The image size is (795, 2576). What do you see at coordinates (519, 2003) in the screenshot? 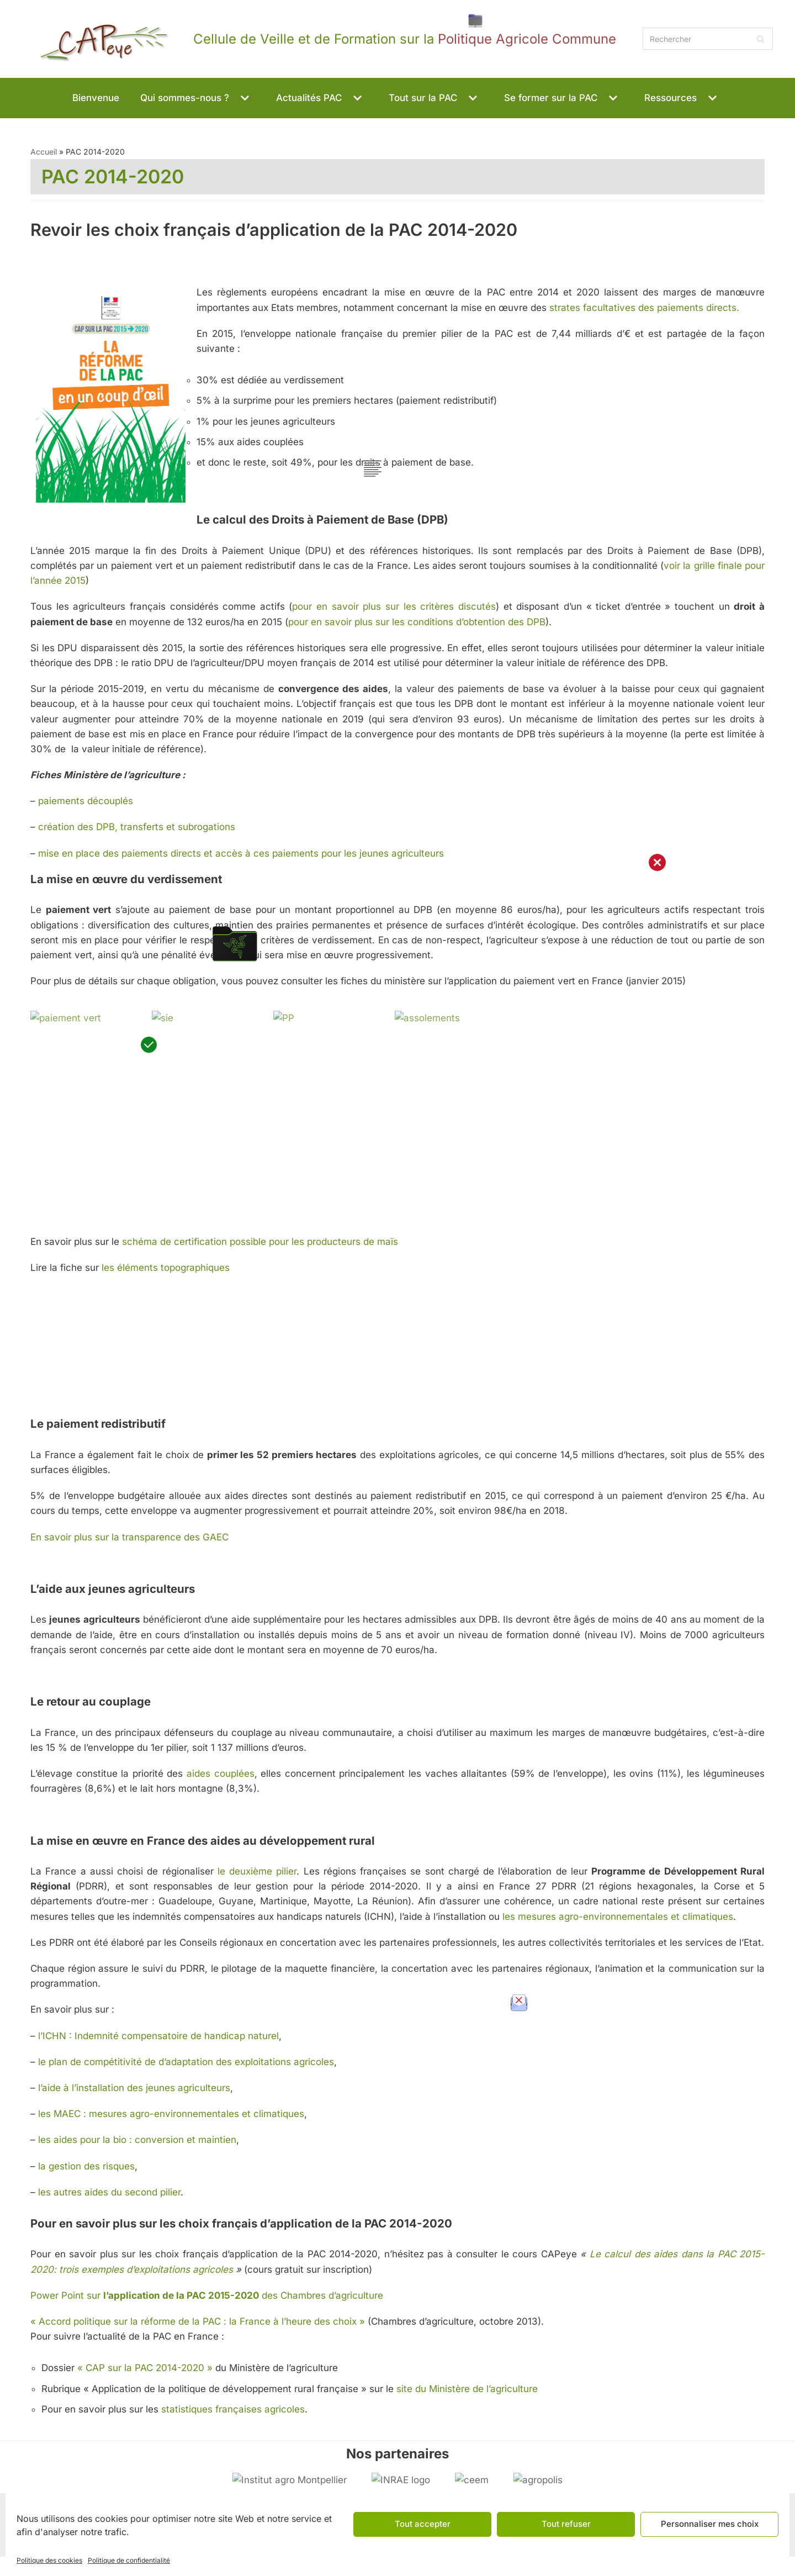
I see `mark email as spam or junk` at bounding box center [519, 2003].